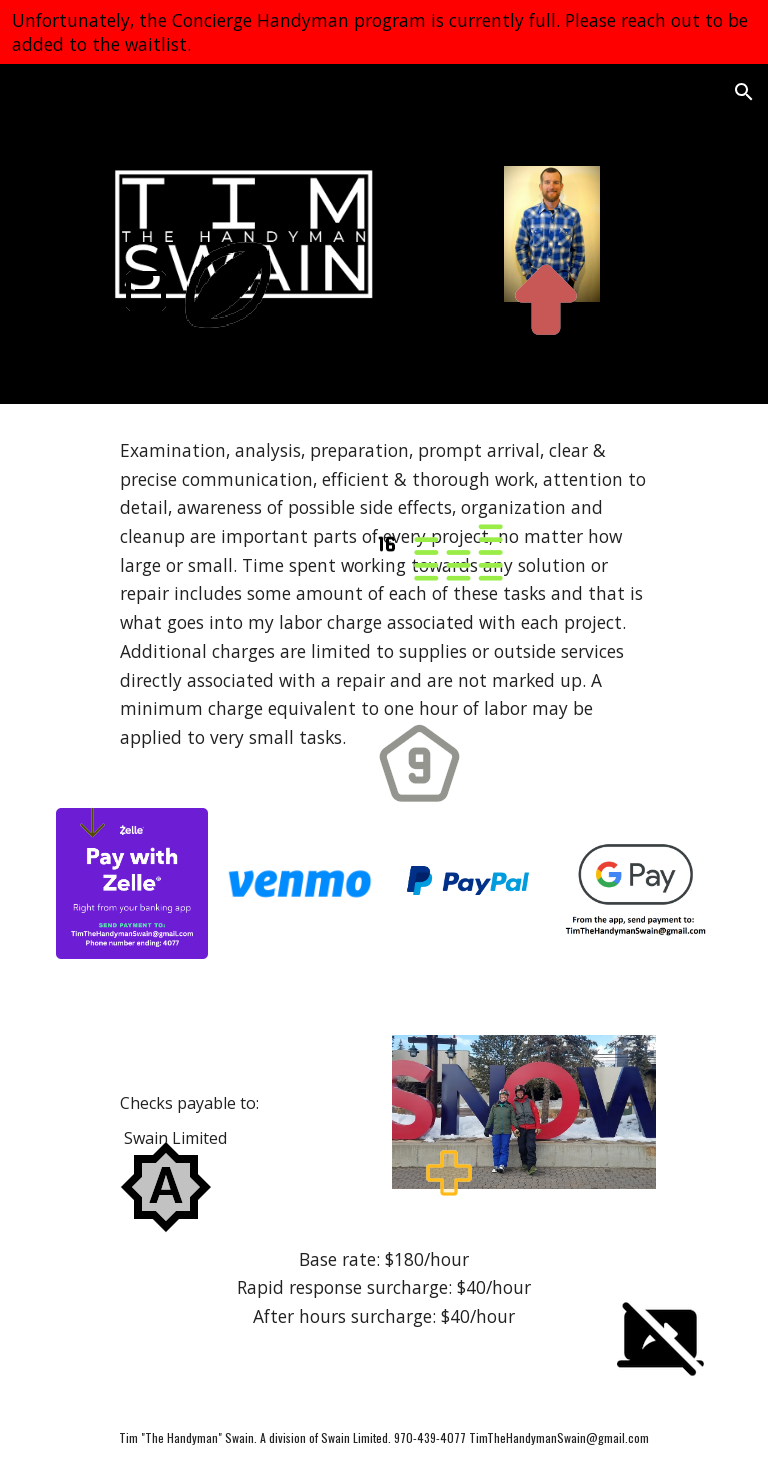 Image resolution: width=768 pixels, height=1477 pixels. What do you see at coordinates (146, 291) in the screenshot?
I see `indicates partial selection in a list` at bounding box center [146, 291].